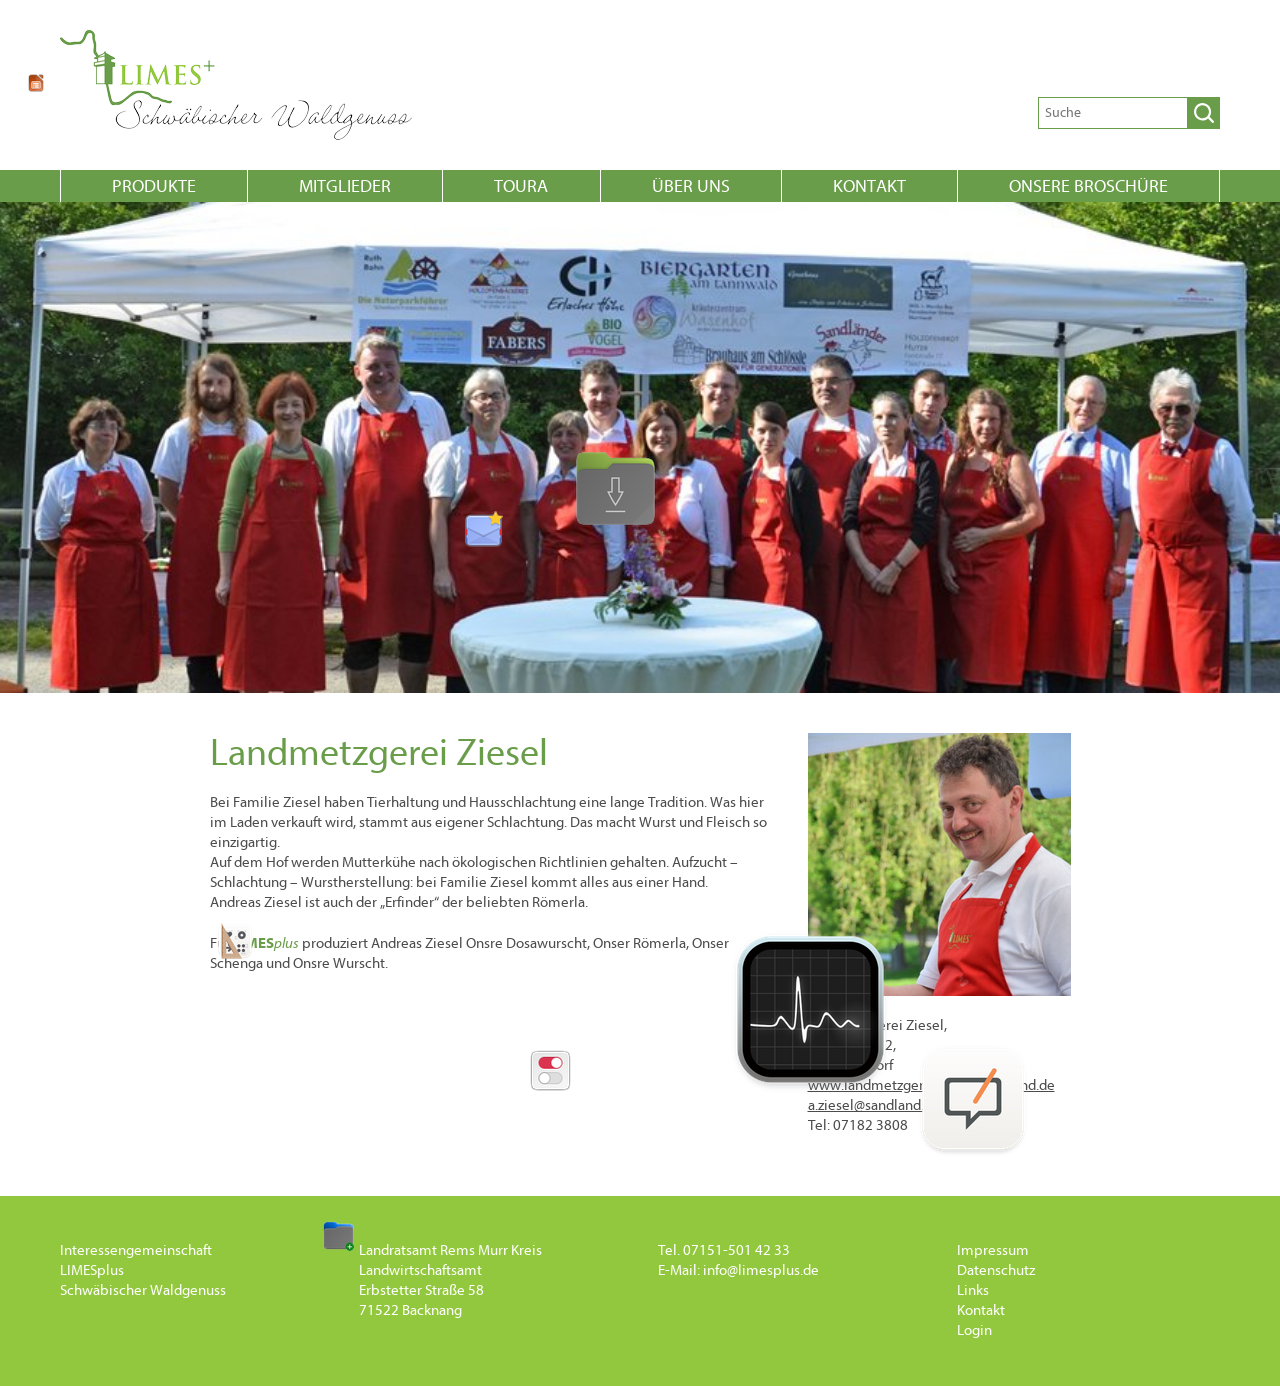  I want to click on open libreoffice impress presentation software, so click(36, 83).